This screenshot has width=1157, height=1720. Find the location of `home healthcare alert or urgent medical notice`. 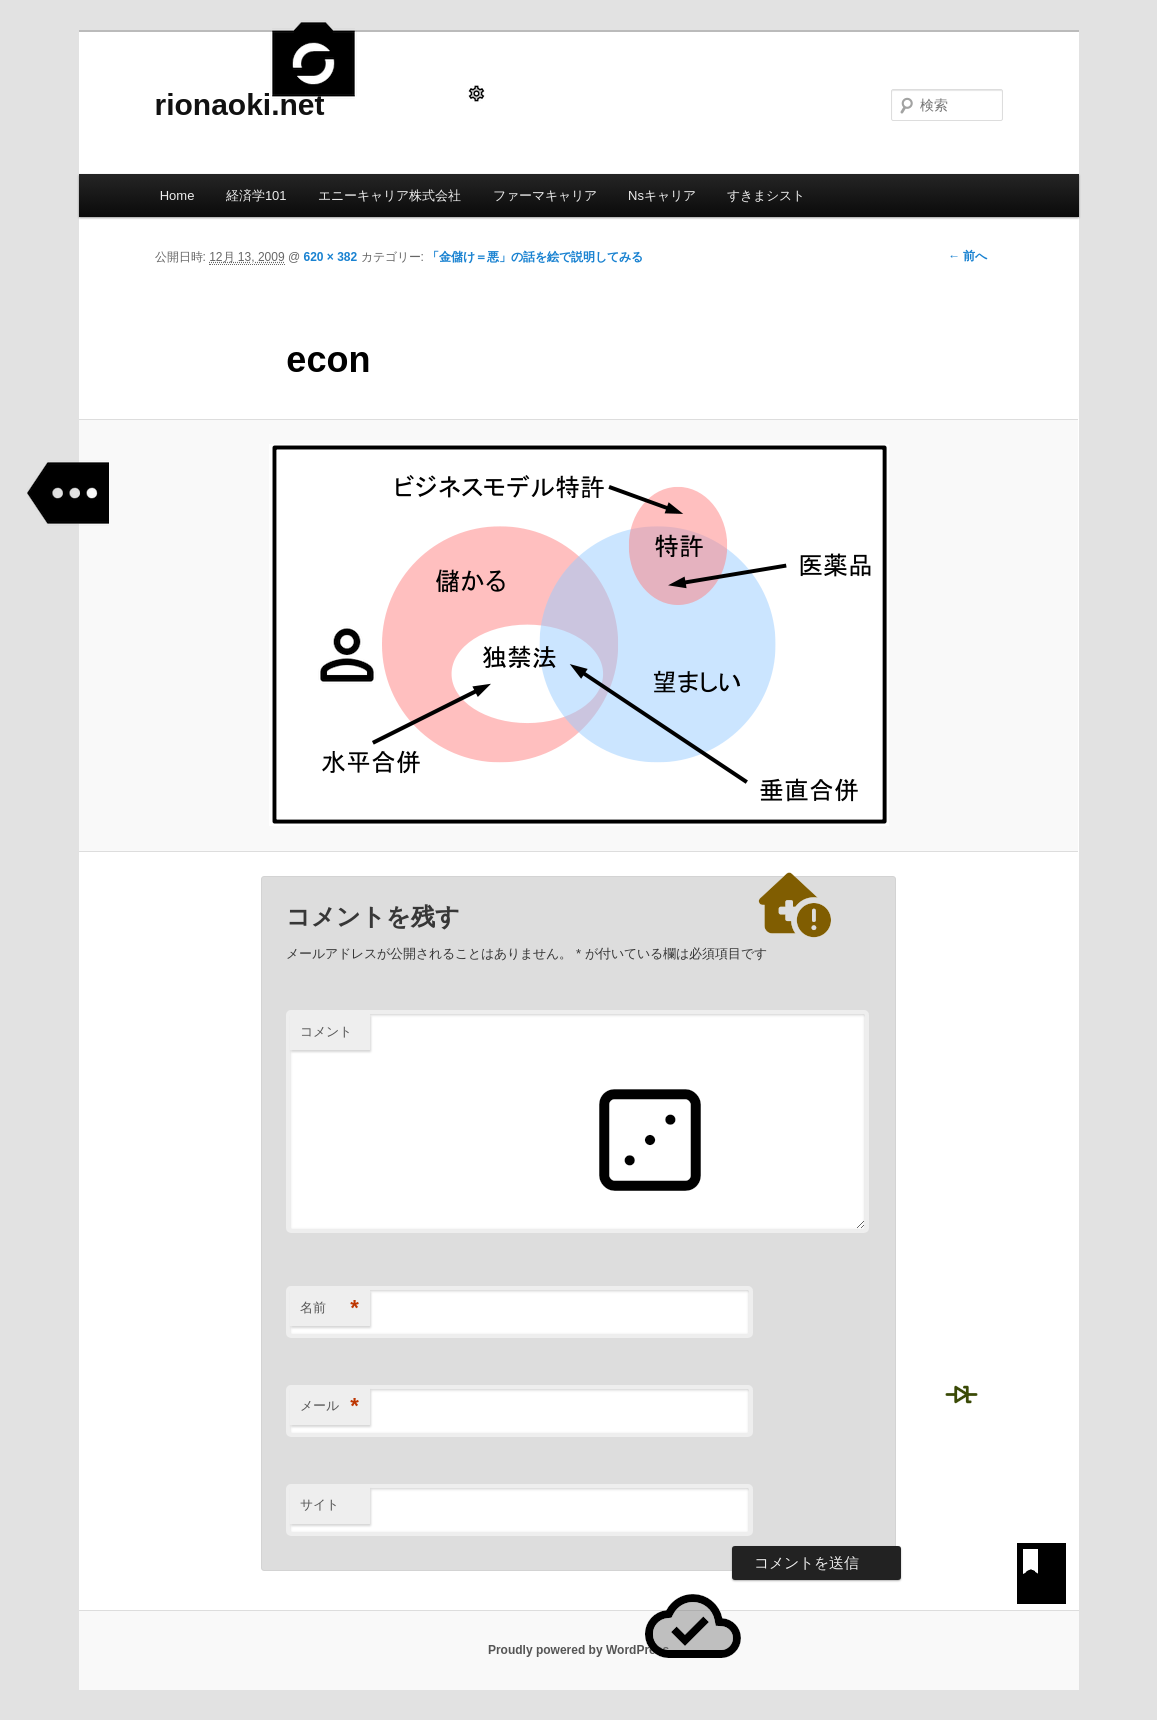

home healthcare alert or urgent medical notice is located at coordinates (793, 903).